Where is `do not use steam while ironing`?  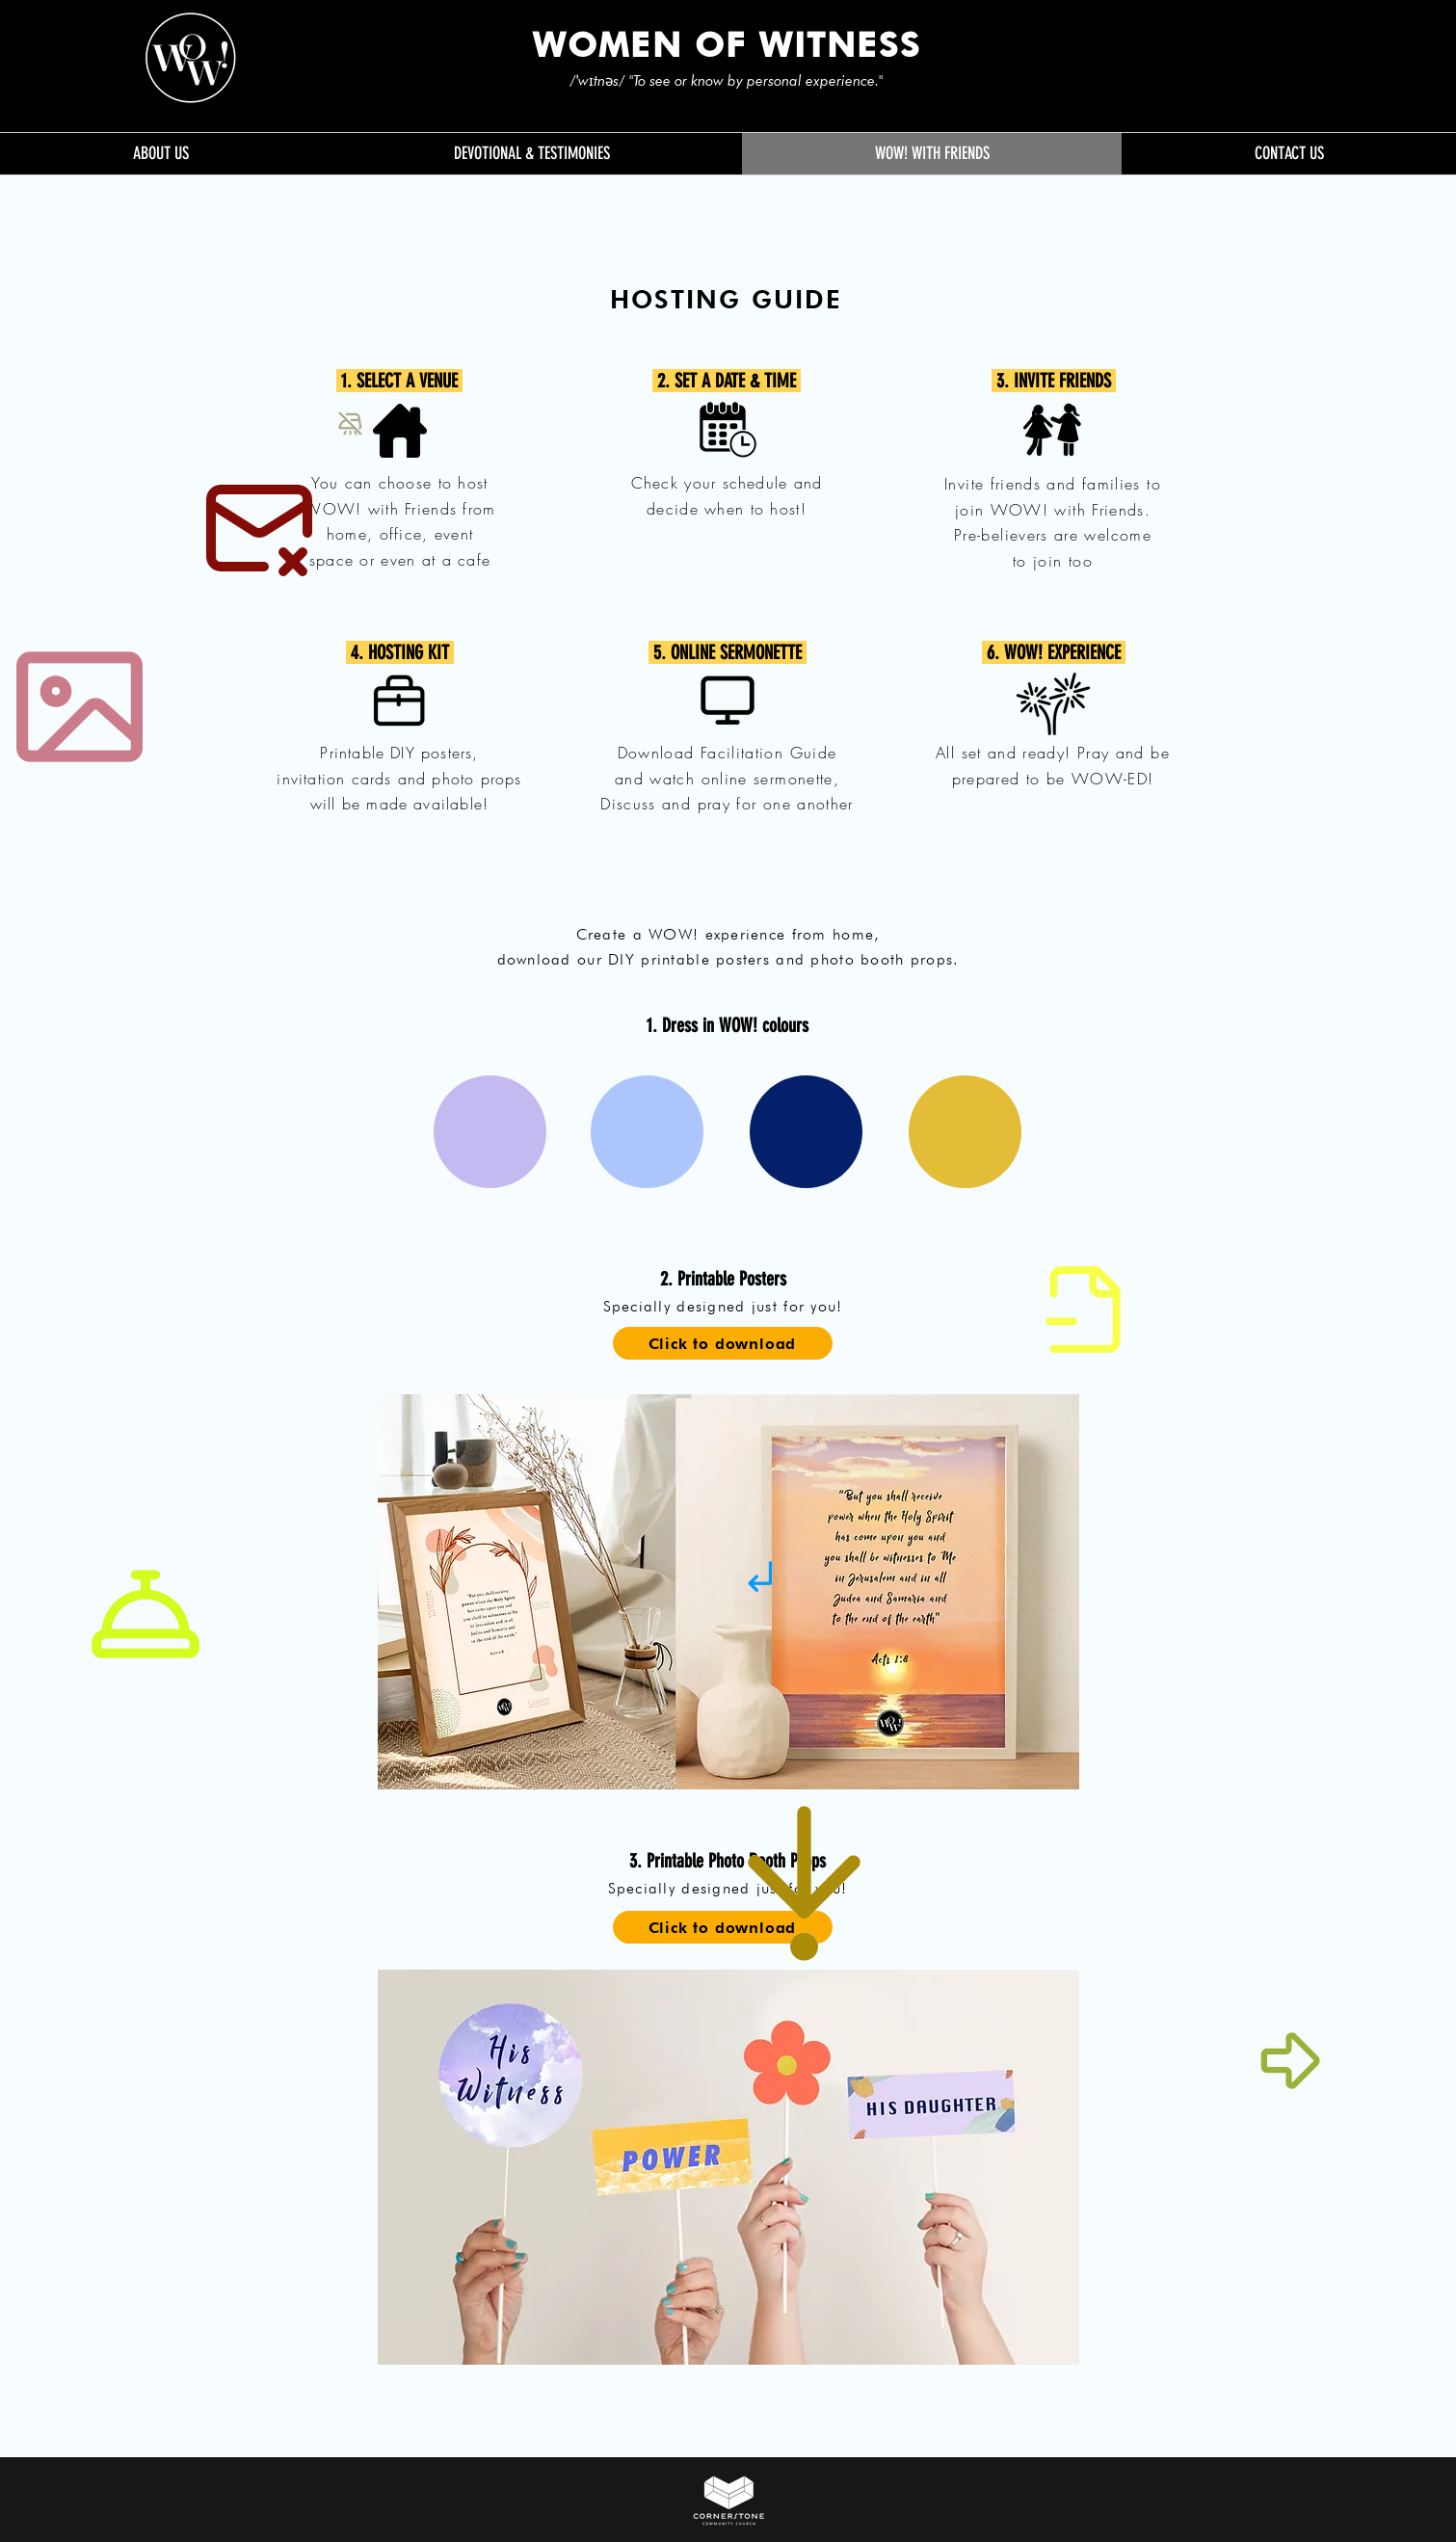 do not use steam while ironing is located at coordinates (350, 423).